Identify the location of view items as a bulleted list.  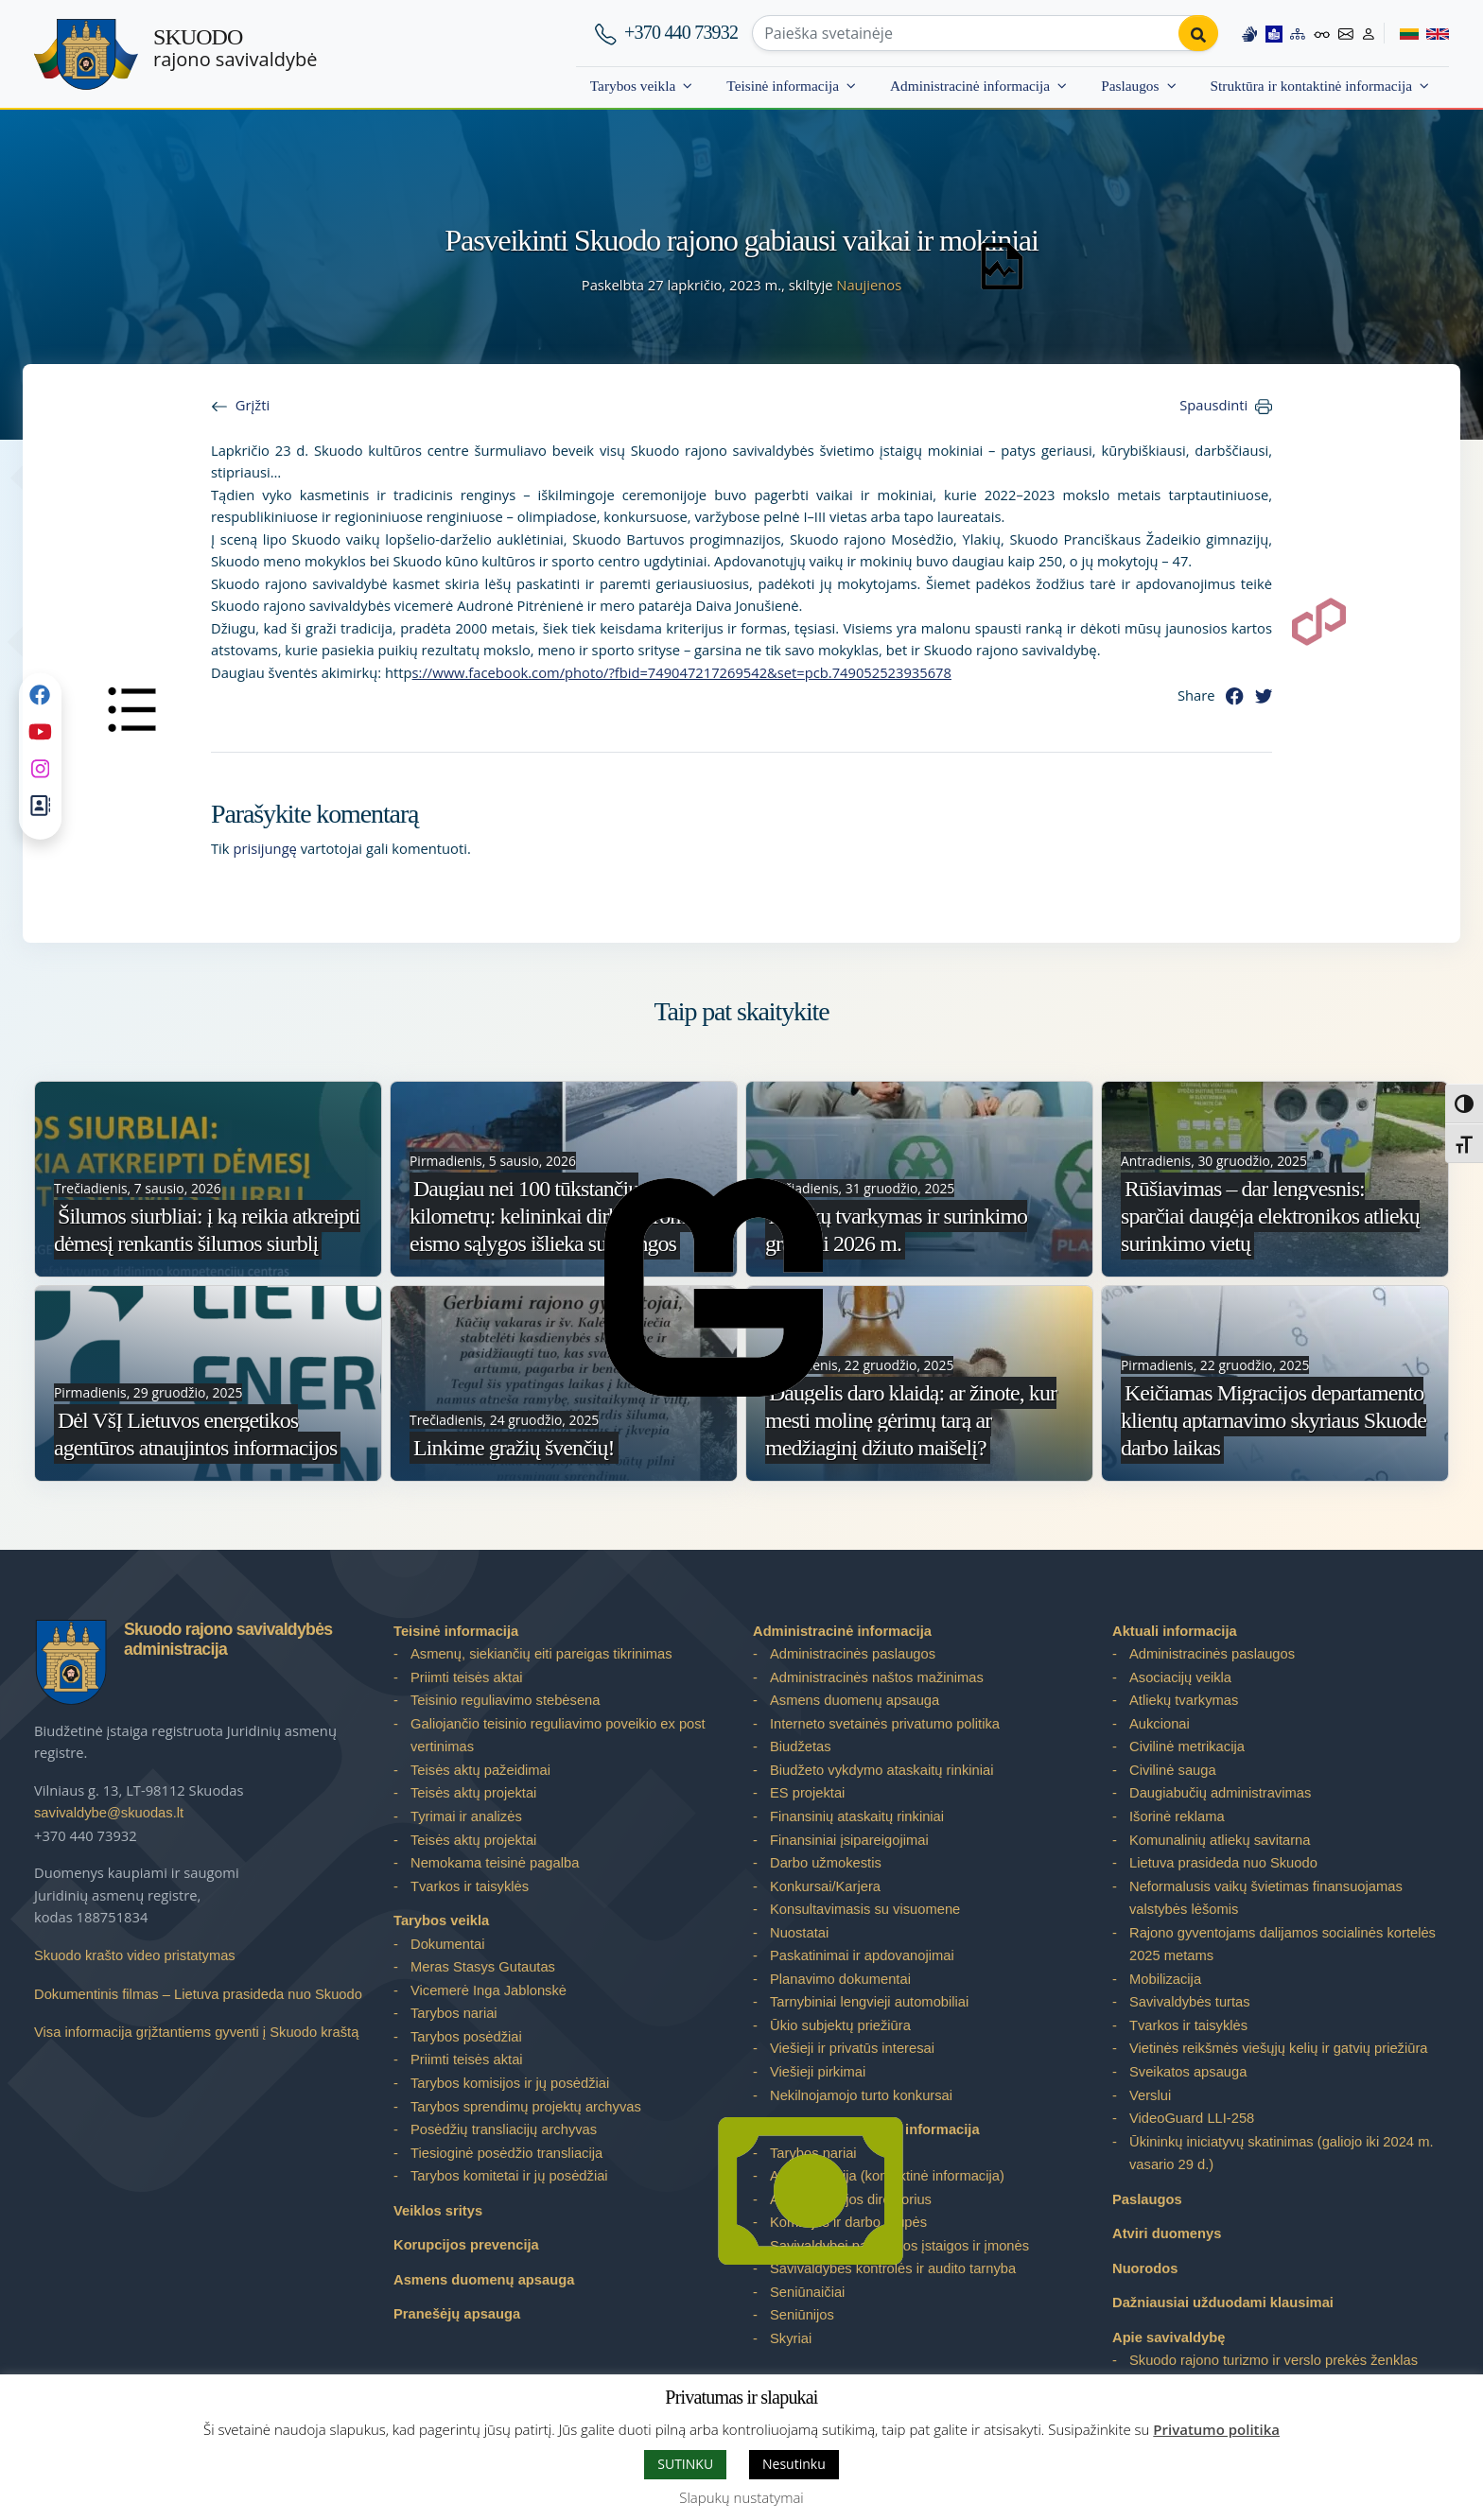
(131, 709).